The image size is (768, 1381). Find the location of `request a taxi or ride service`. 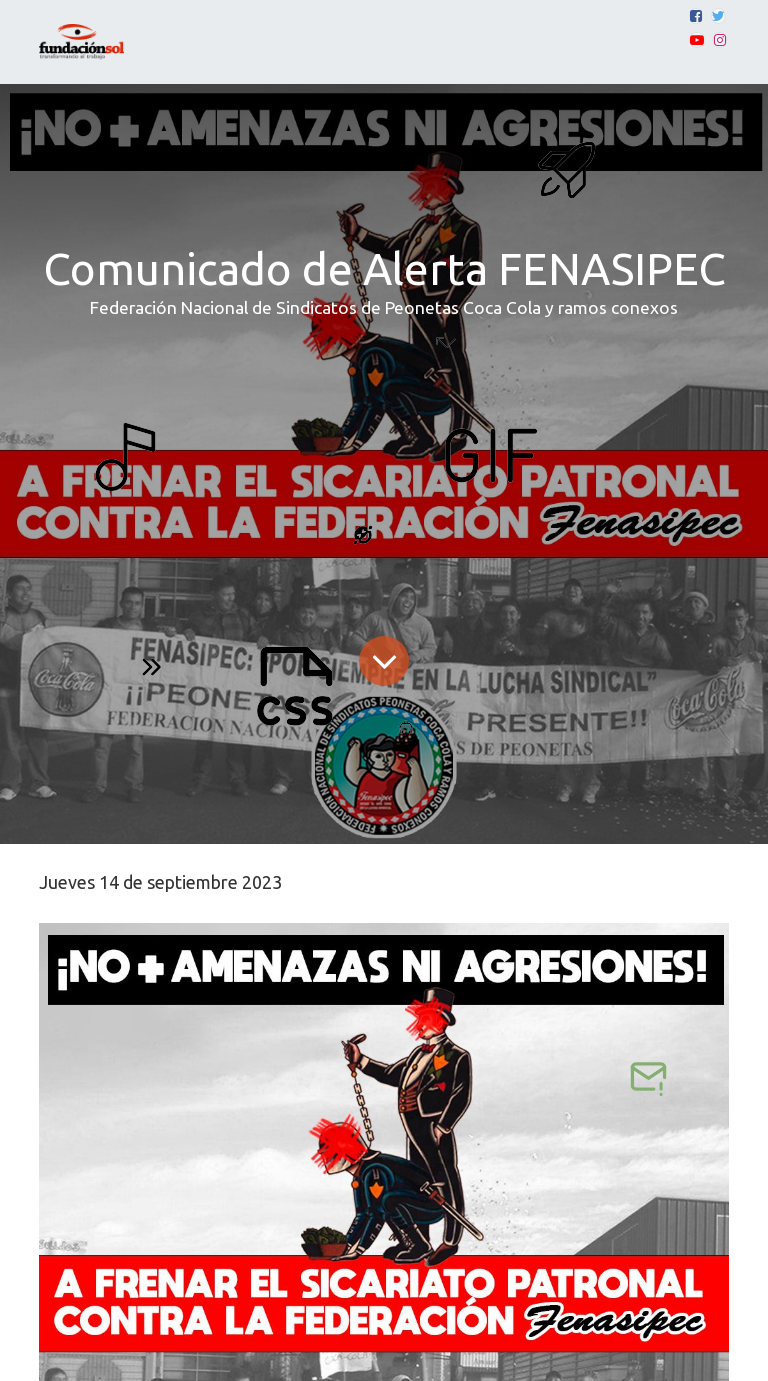

request a taxi or ride service is located at coordinates (406, 728).